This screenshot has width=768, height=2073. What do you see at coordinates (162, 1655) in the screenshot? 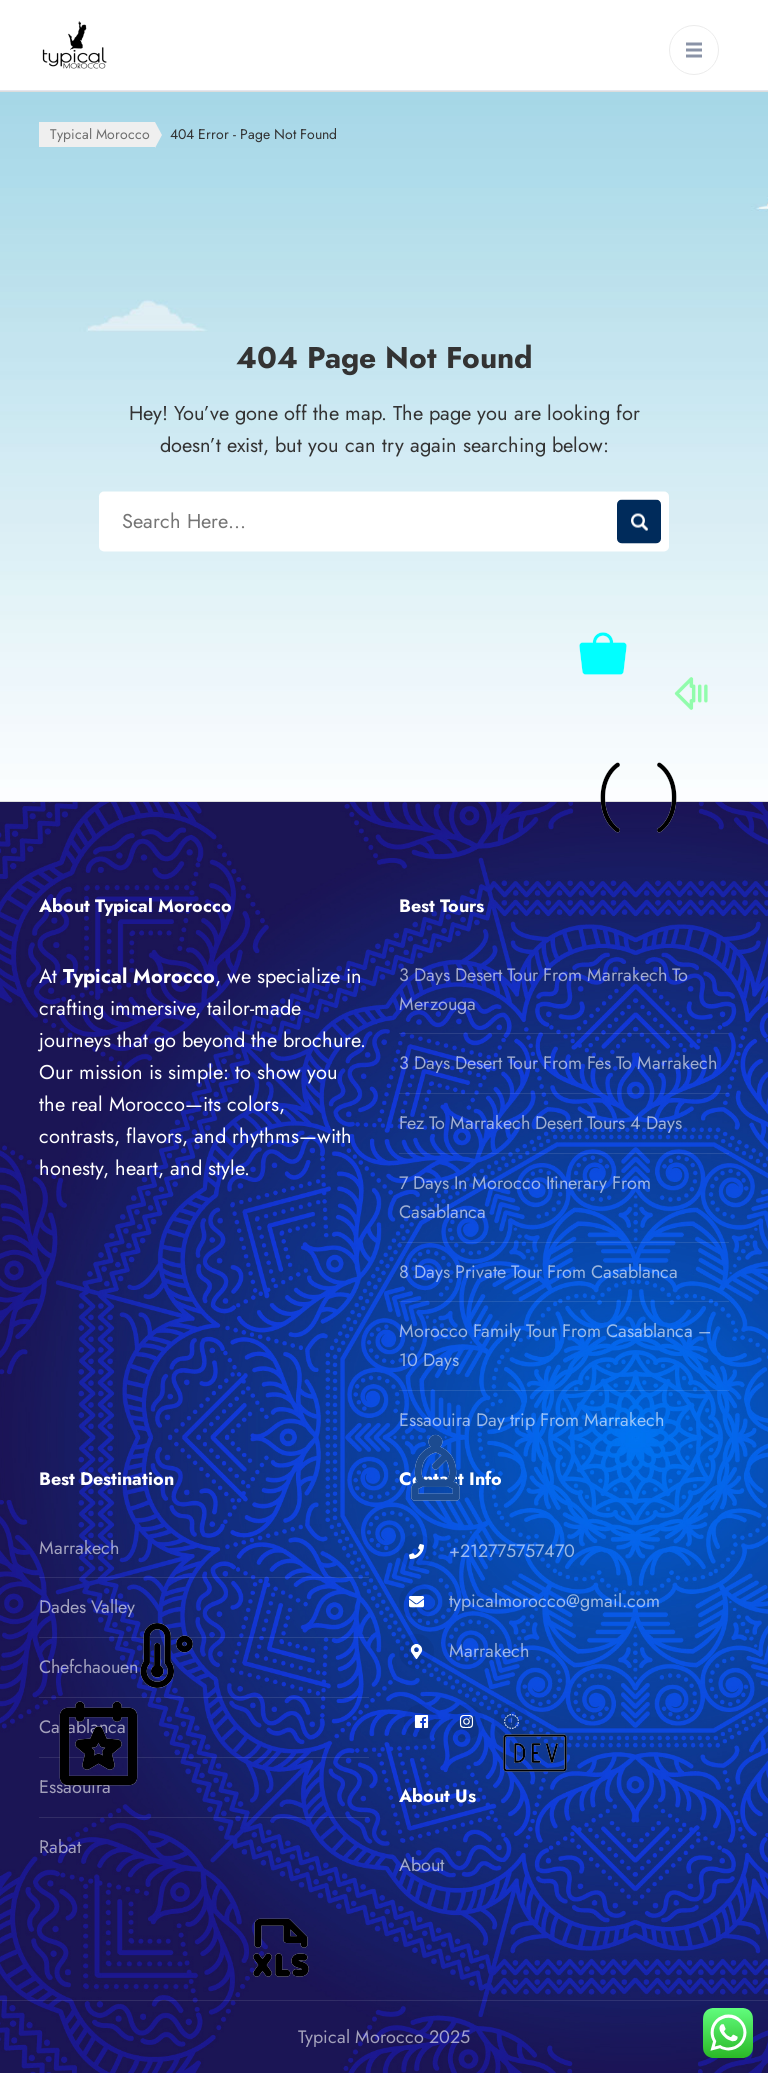
I see `view current temperature` at bounding box center [162, 1655].